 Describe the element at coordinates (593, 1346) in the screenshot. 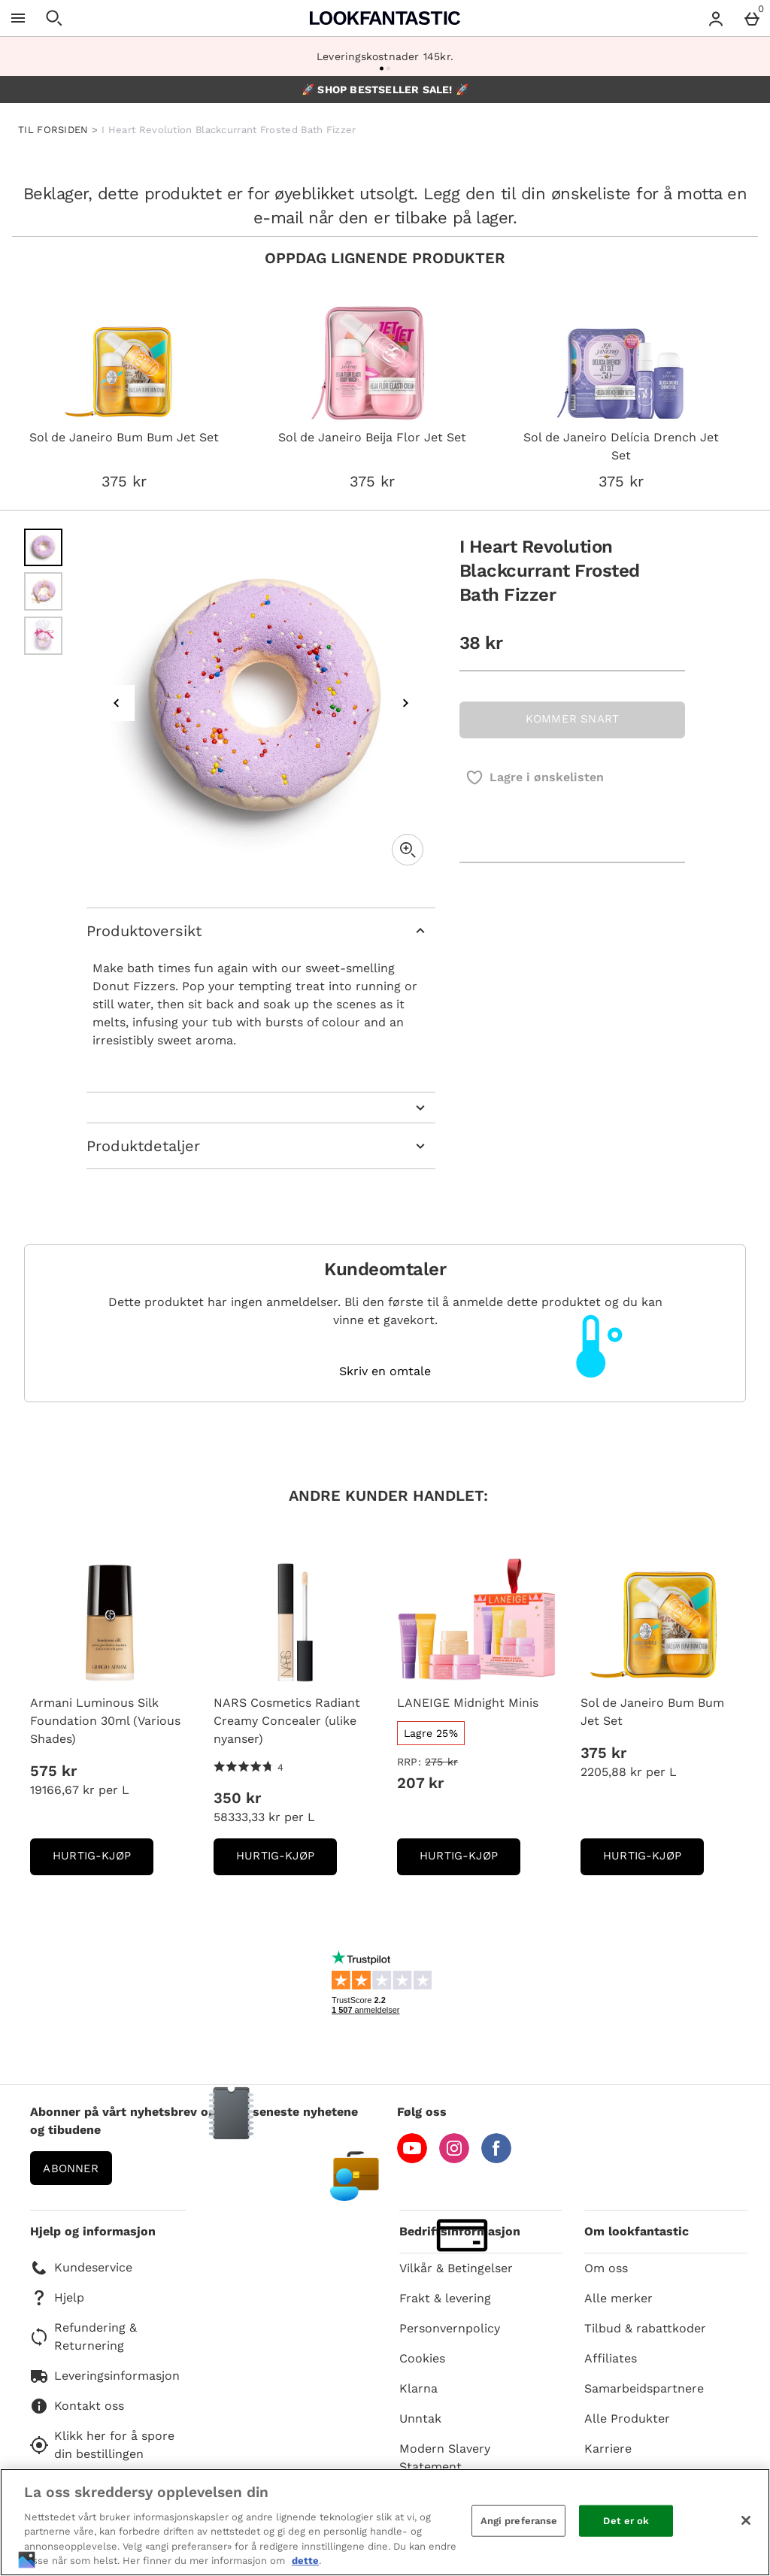

I see `view current temperature` at that location.